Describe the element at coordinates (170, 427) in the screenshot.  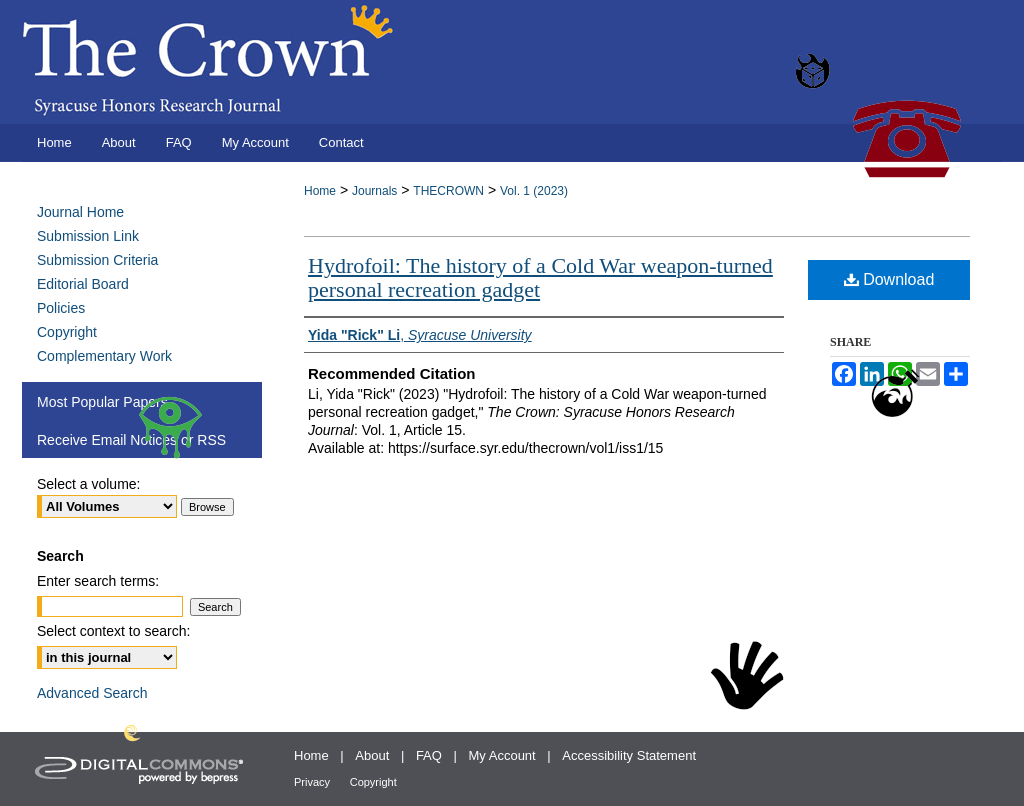
I see `indicates a horror or gore content warning` at that location.